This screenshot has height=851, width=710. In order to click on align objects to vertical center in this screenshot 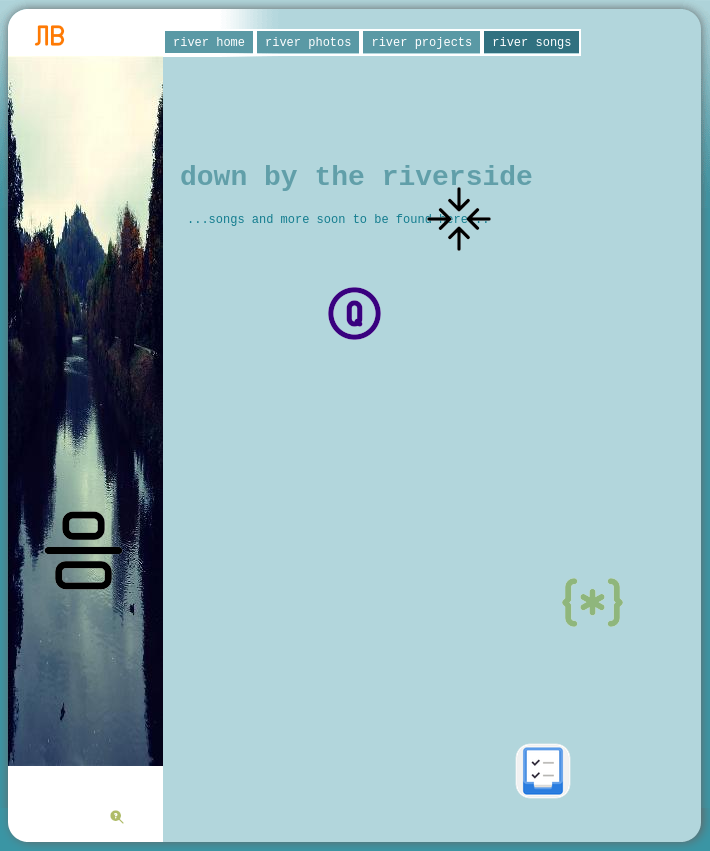, I will do `click(83, 550)`.